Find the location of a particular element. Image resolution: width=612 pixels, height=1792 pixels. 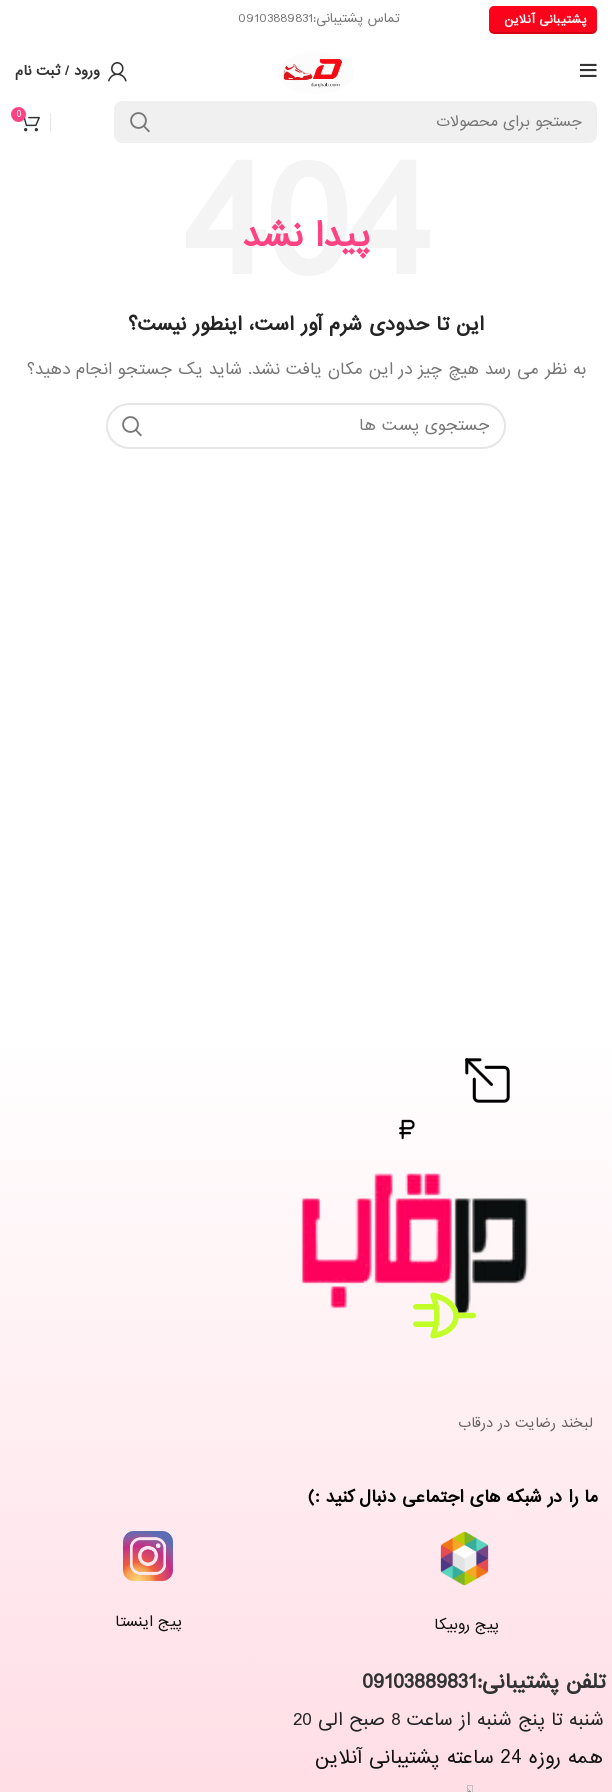

indicates Russian ruble currency is located at coordinates (407, 1129).